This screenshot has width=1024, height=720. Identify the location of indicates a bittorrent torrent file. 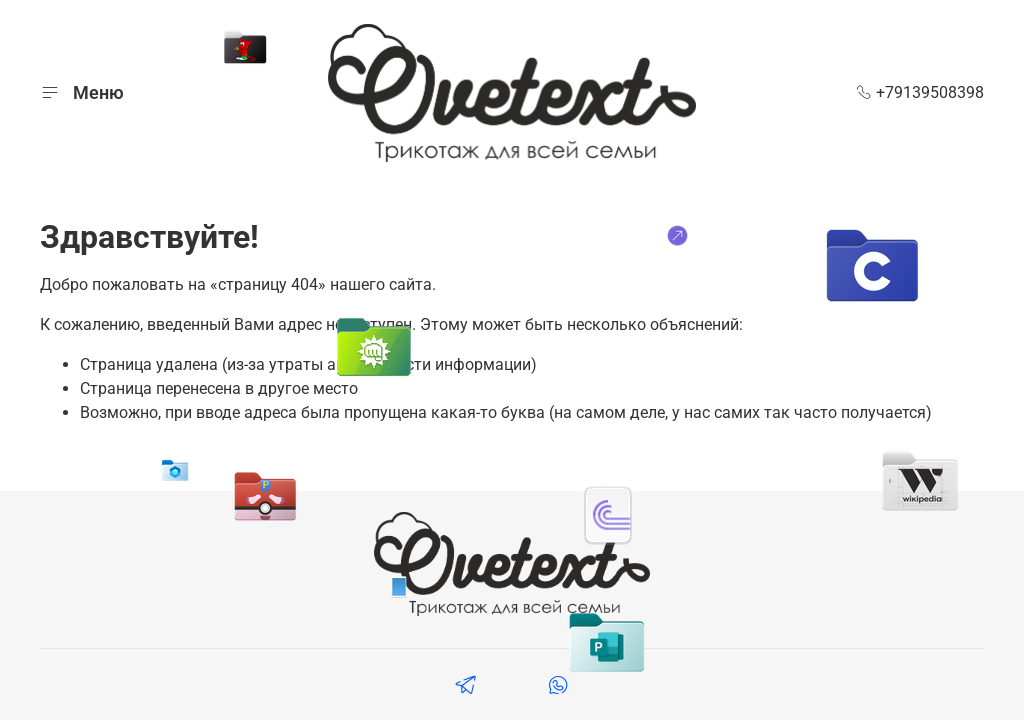
(608, 515).